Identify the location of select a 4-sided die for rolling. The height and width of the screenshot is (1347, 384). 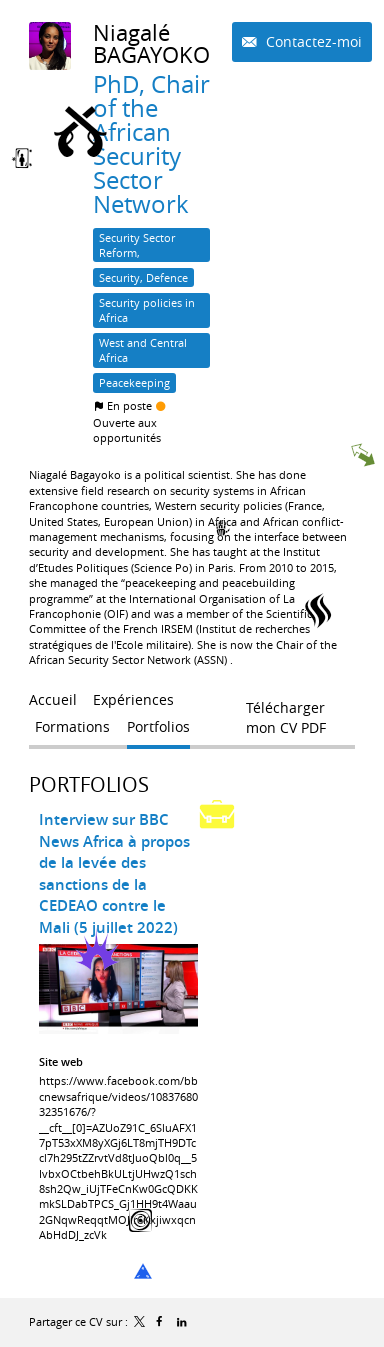
(143, 1271).